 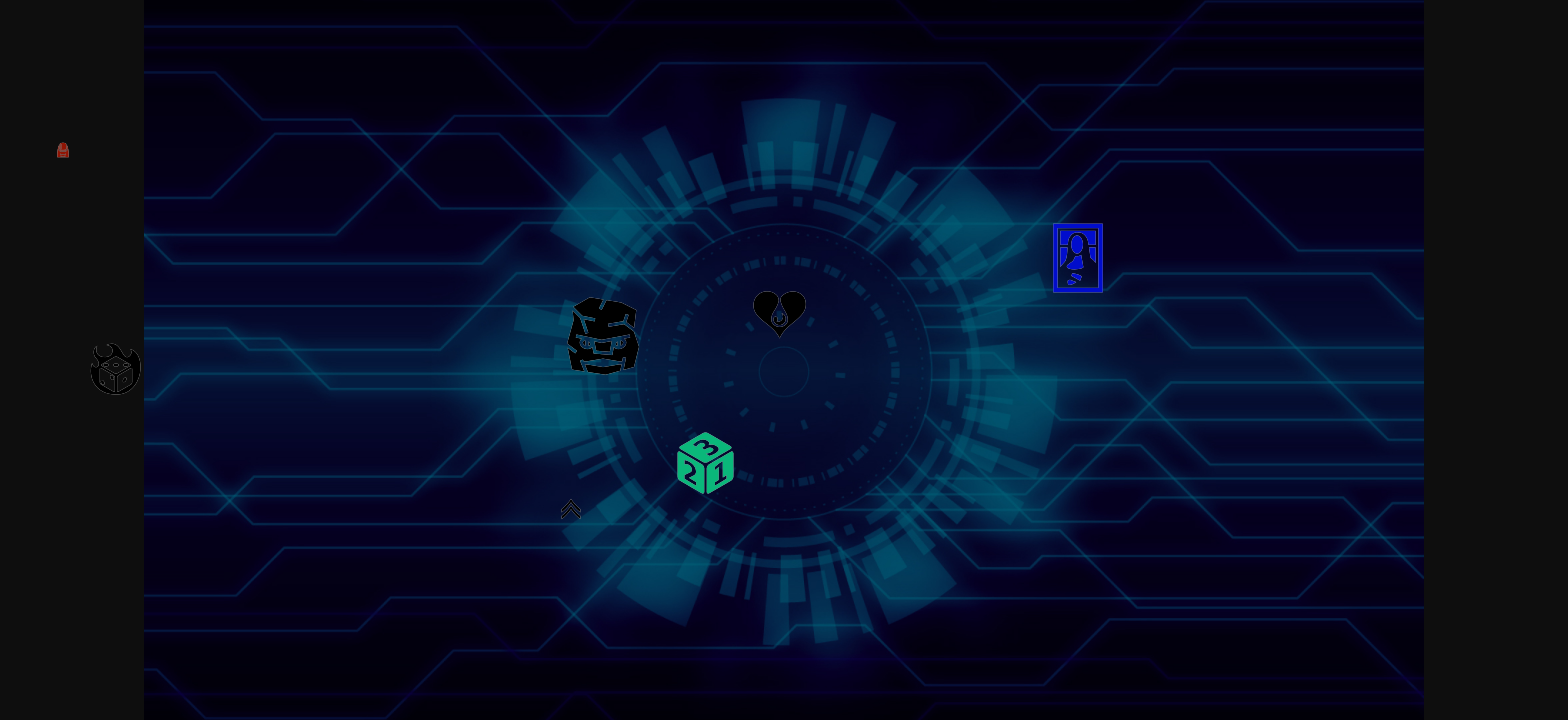 I want to click on indicates corporal military rank, so click(x=571, y=509).